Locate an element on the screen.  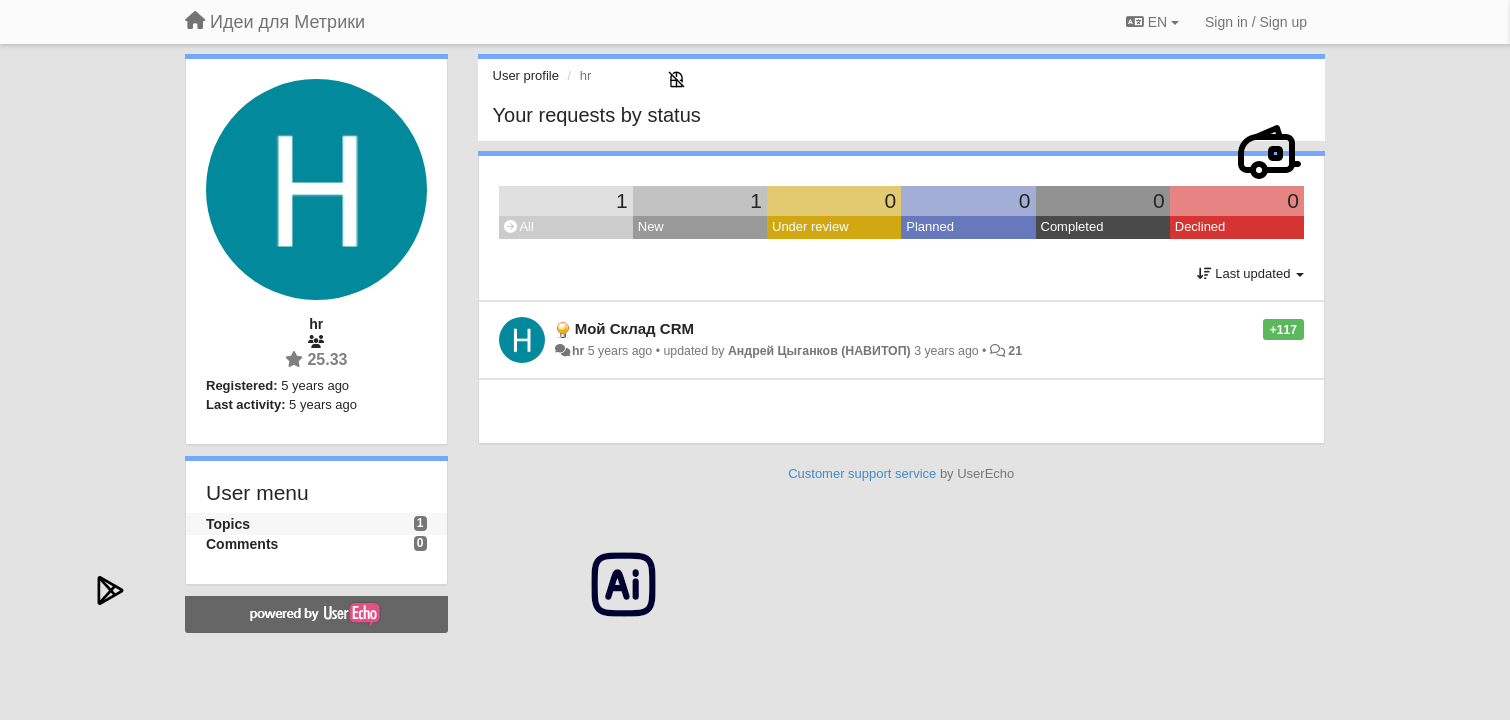
open google play store is located at coordinates (110, 590).